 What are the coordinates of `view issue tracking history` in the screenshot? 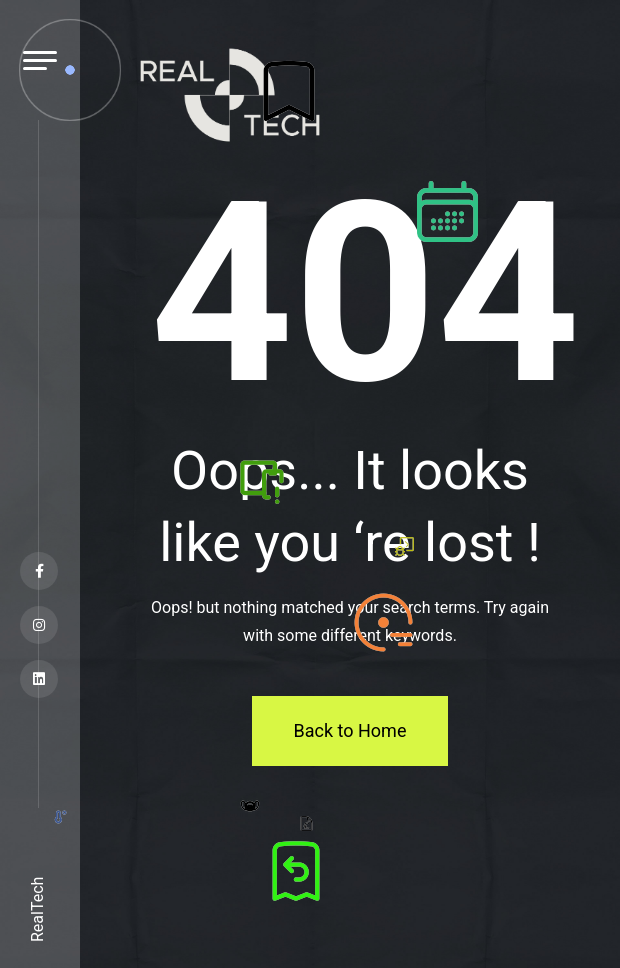 It's located at (383, 622).